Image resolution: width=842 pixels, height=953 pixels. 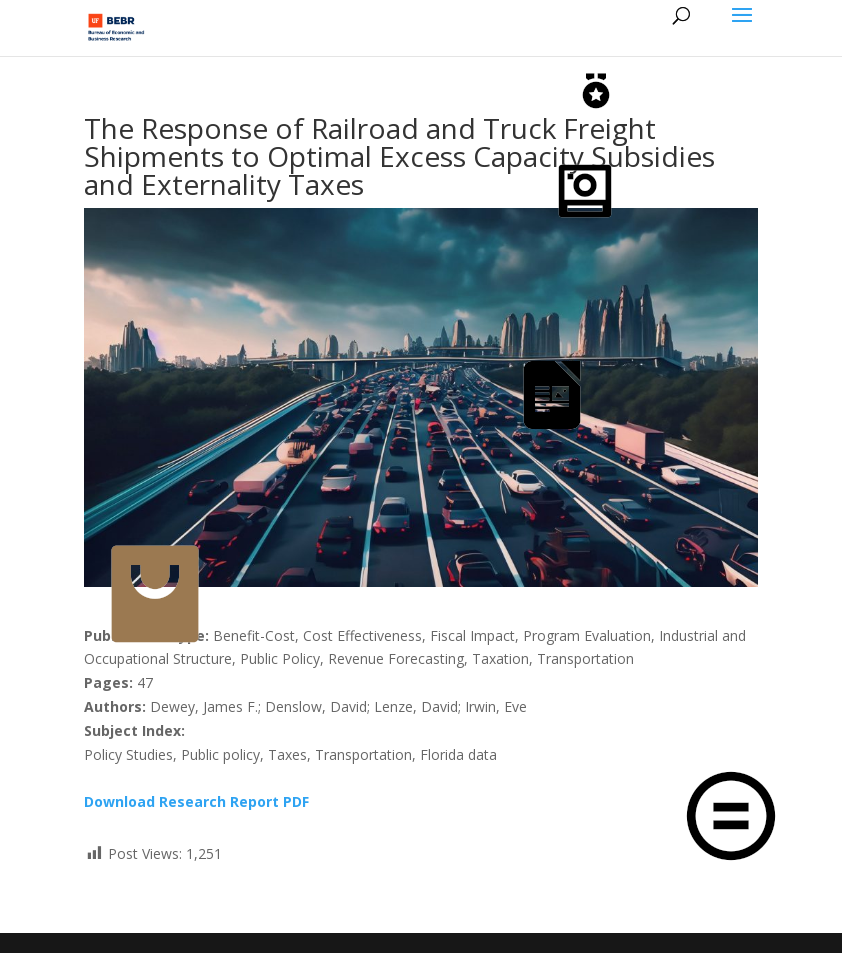 I want to click on view achievements or awards, so click(x=596, y=90).